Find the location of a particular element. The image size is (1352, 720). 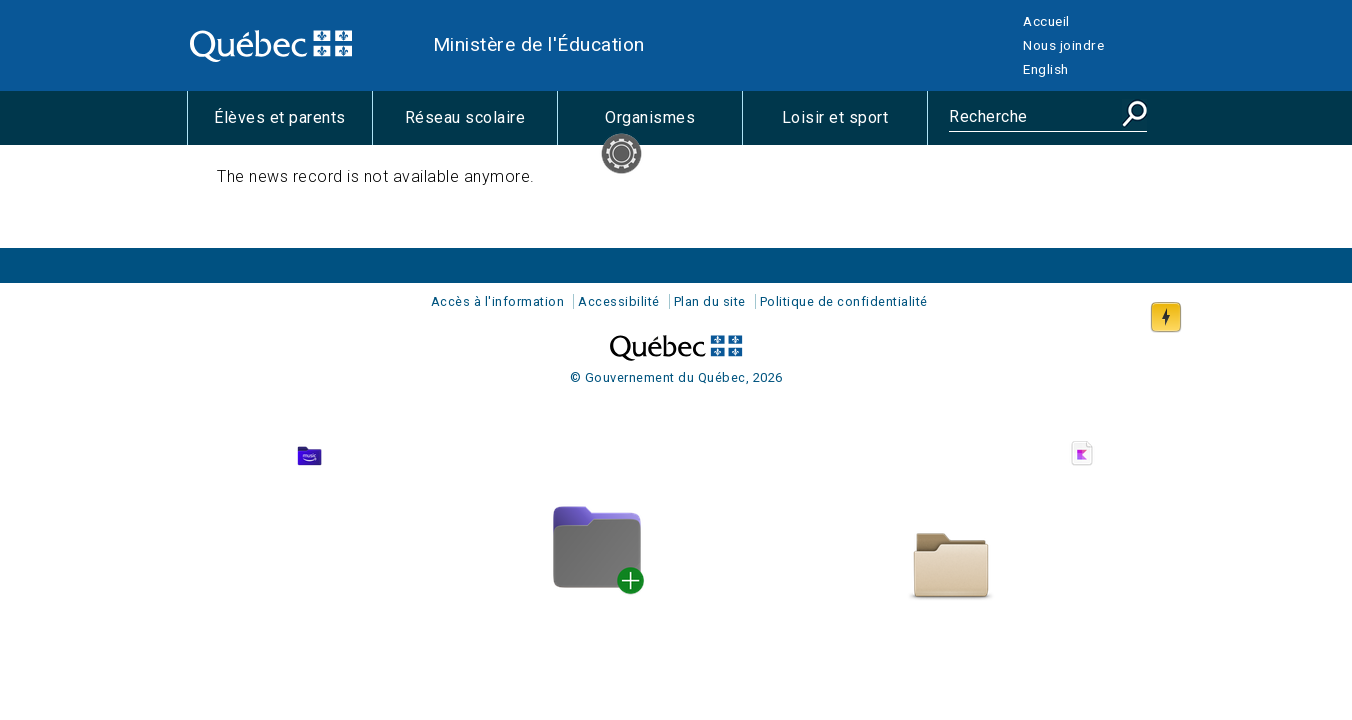

open folder to view files is located at coordinates (951, 569).